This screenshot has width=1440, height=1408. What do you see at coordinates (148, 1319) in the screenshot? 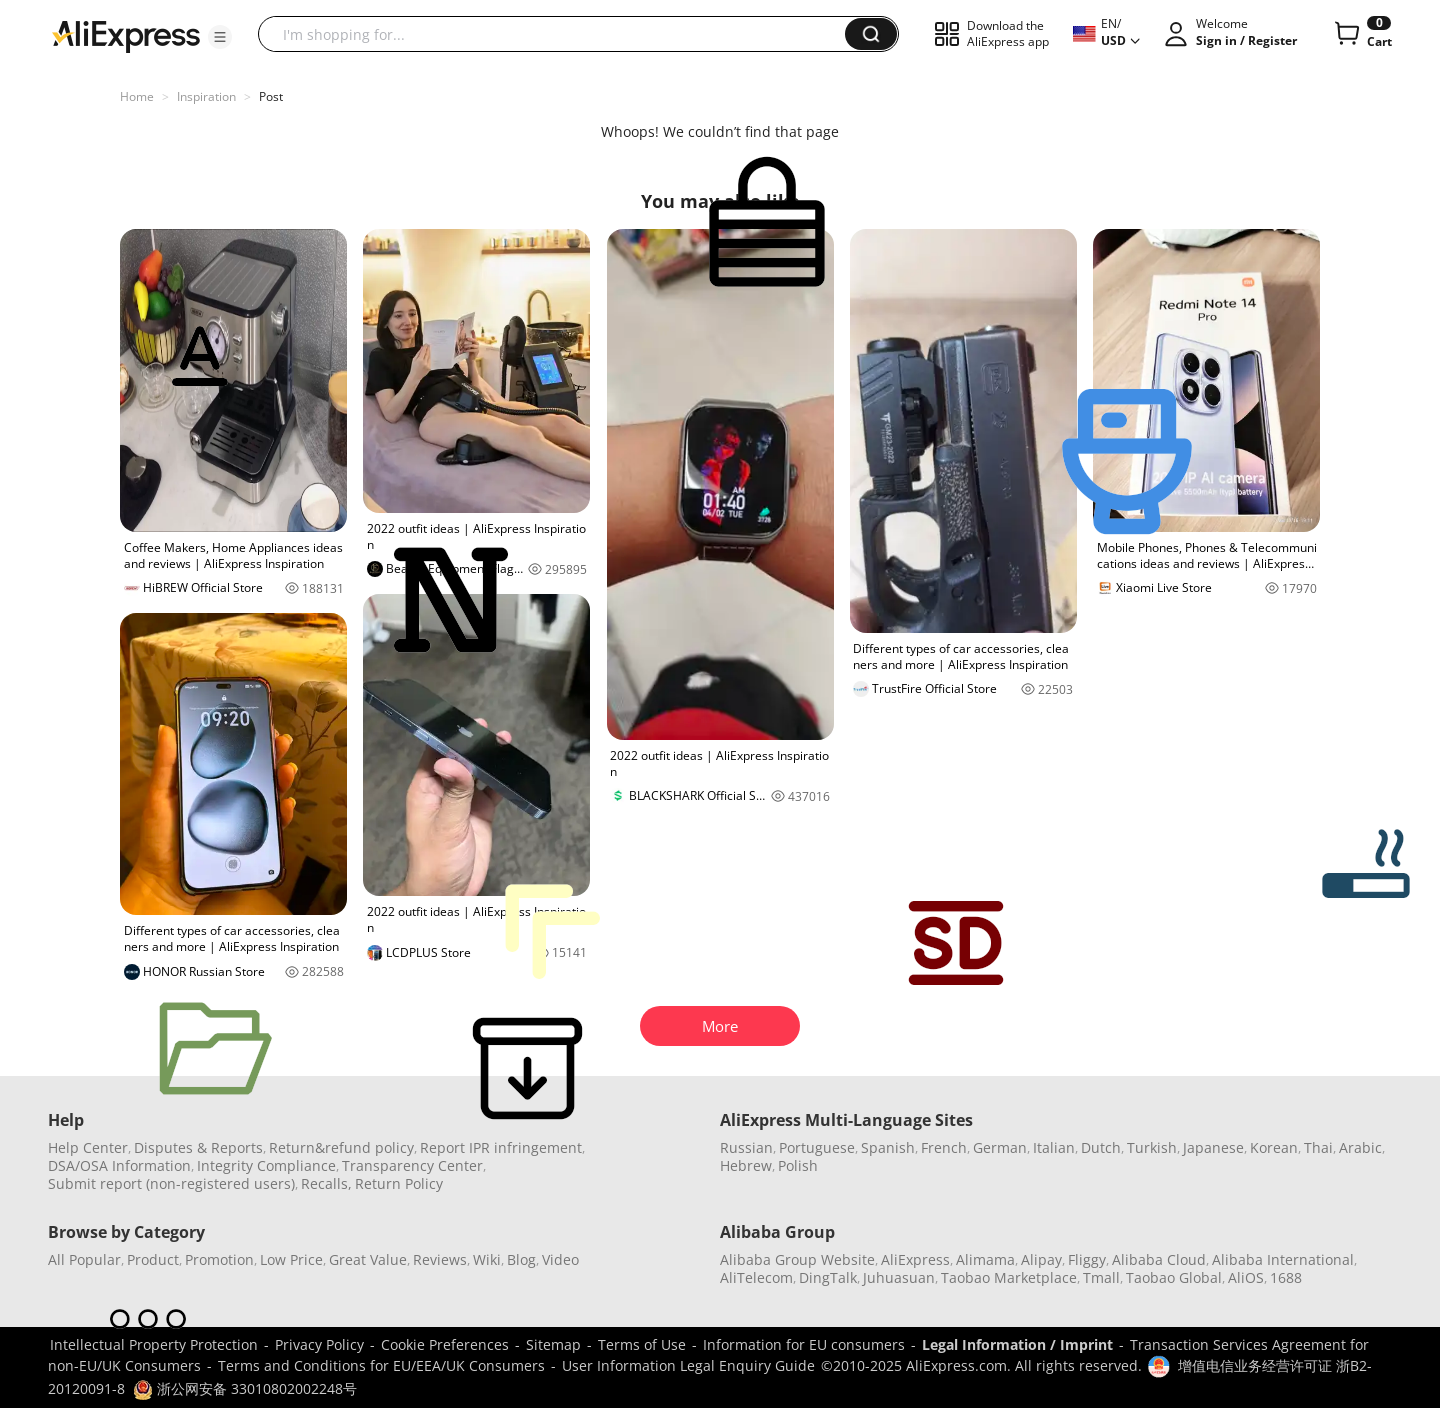
I see `open more options menu` at bounding box center [148, 1319].